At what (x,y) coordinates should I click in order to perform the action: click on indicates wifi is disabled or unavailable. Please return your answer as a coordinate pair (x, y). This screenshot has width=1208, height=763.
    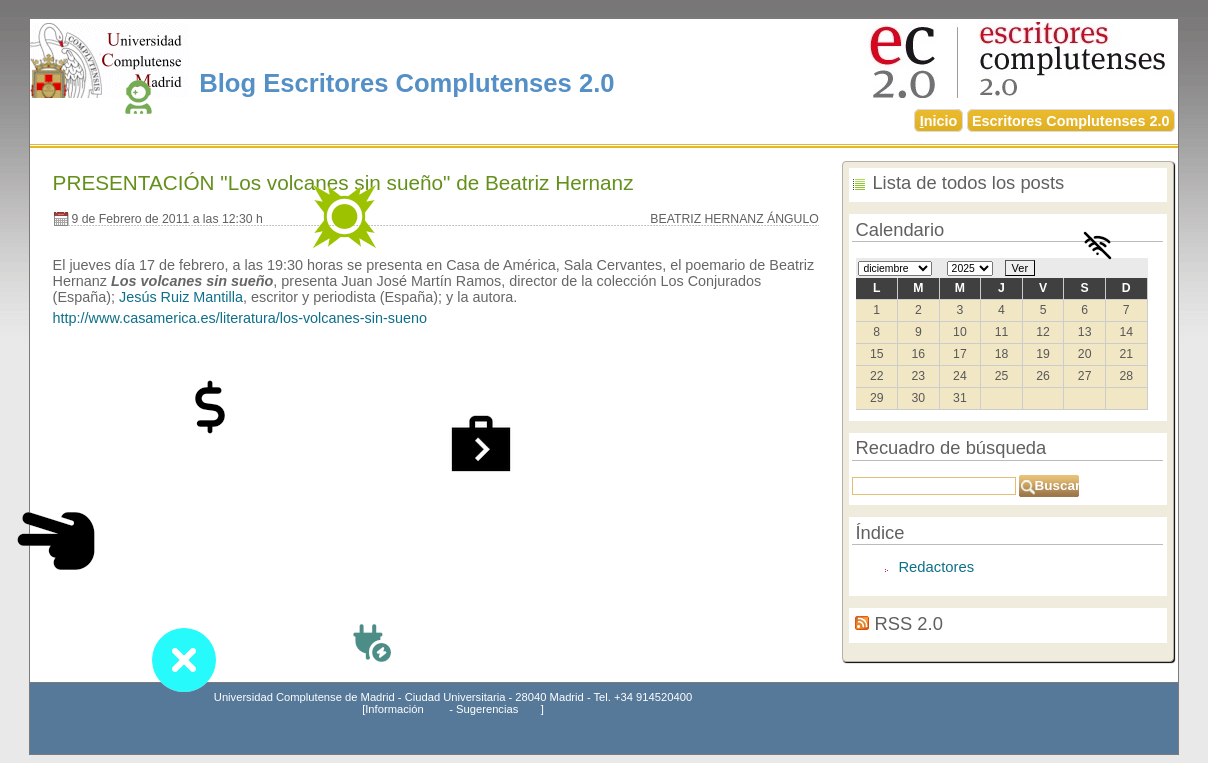
    Looking at the image, I should click on (1097, 245).